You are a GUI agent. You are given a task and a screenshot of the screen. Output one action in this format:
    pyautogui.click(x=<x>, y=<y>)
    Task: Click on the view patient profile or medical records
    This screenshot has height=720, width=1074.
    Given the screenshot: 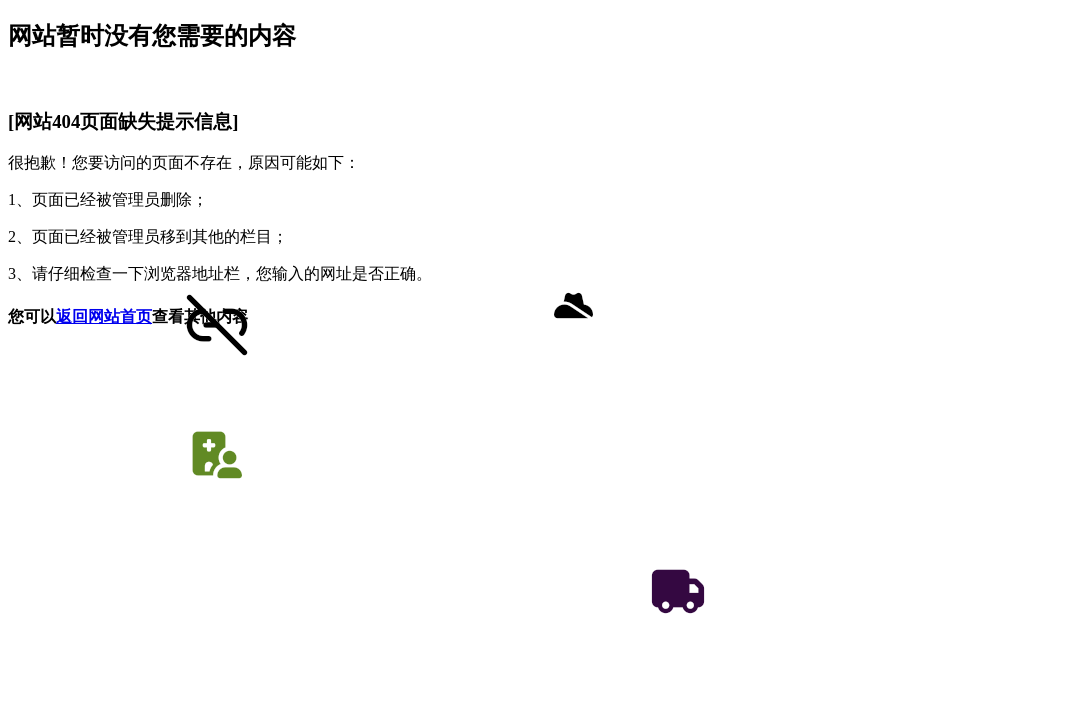 What is the action you would take?
    pyautogui.click(x=214, y=453)
    